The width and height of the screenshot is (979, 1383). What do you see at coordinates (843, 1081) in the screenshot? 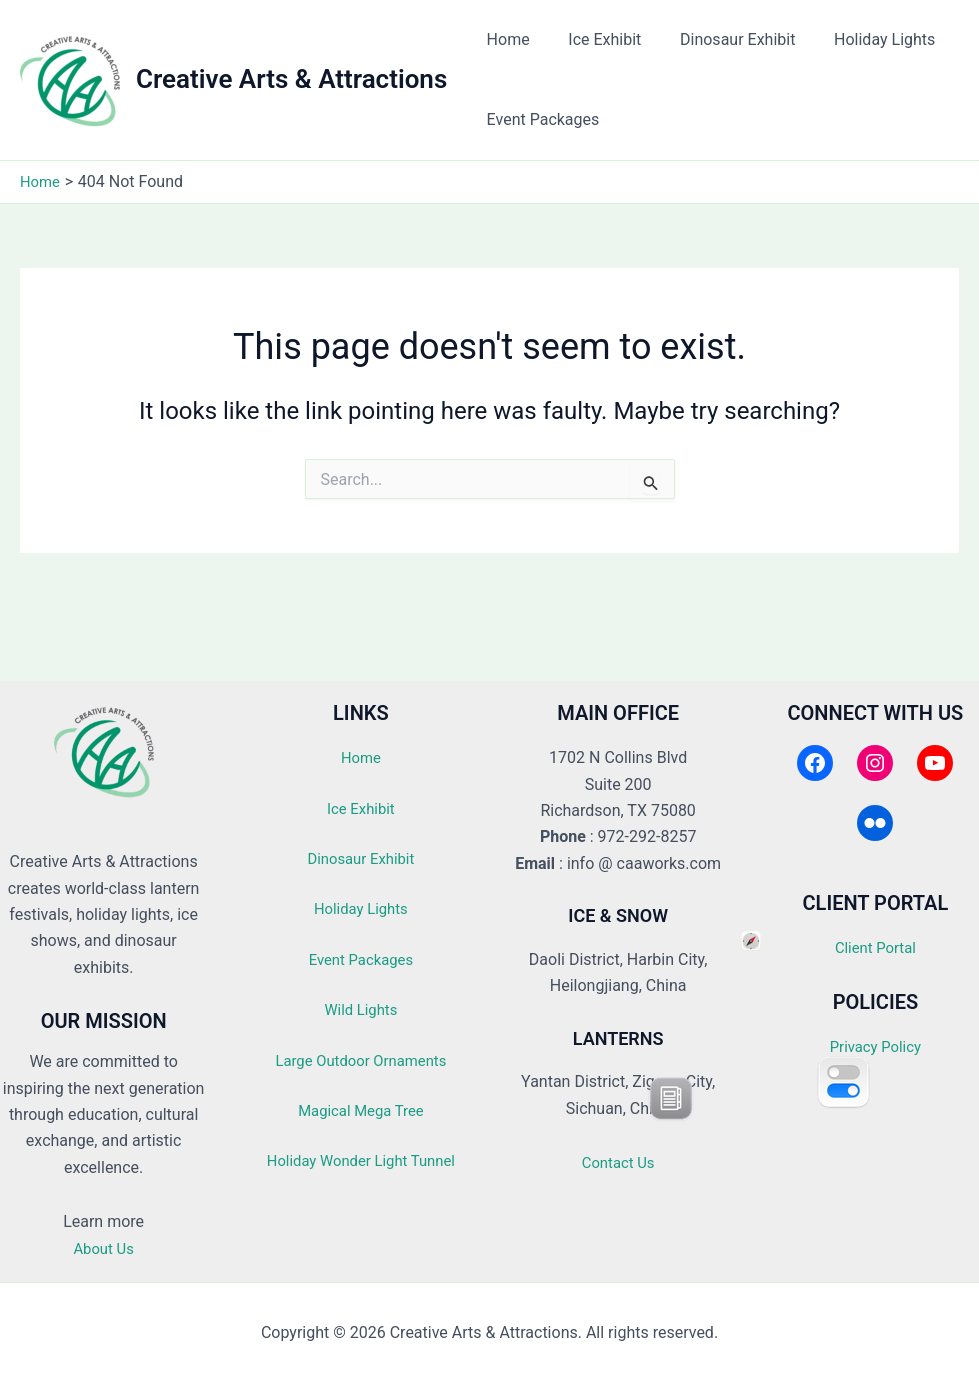
I see `open control center to adjust system settings` at bounding box center [843, 1081].